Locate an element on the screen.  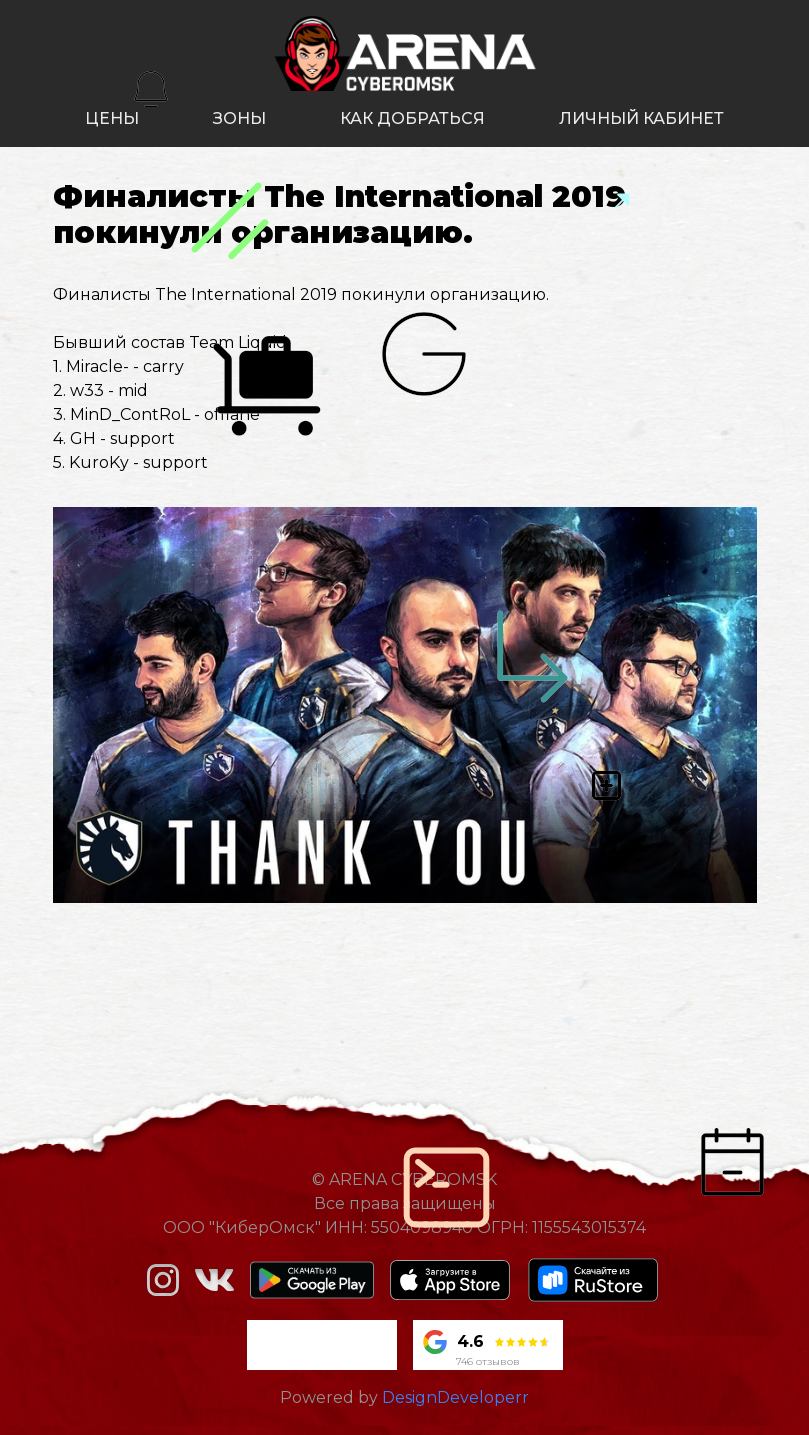
indicates a count or tally of two items is located at coordinates (231, 222).